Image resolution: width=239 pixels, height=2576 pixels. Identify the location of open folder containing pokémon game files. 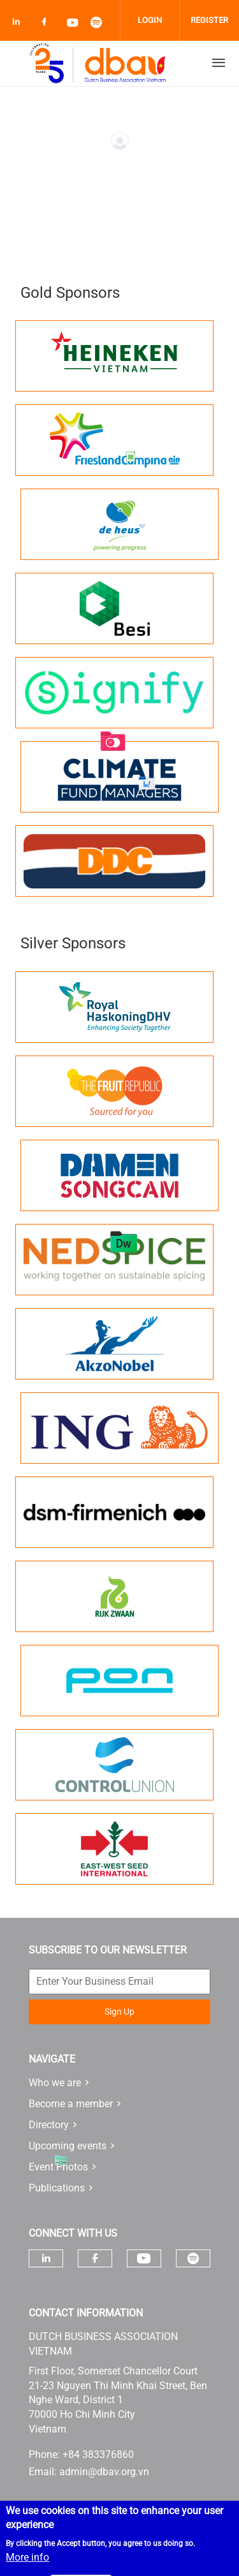
(61, 2160).